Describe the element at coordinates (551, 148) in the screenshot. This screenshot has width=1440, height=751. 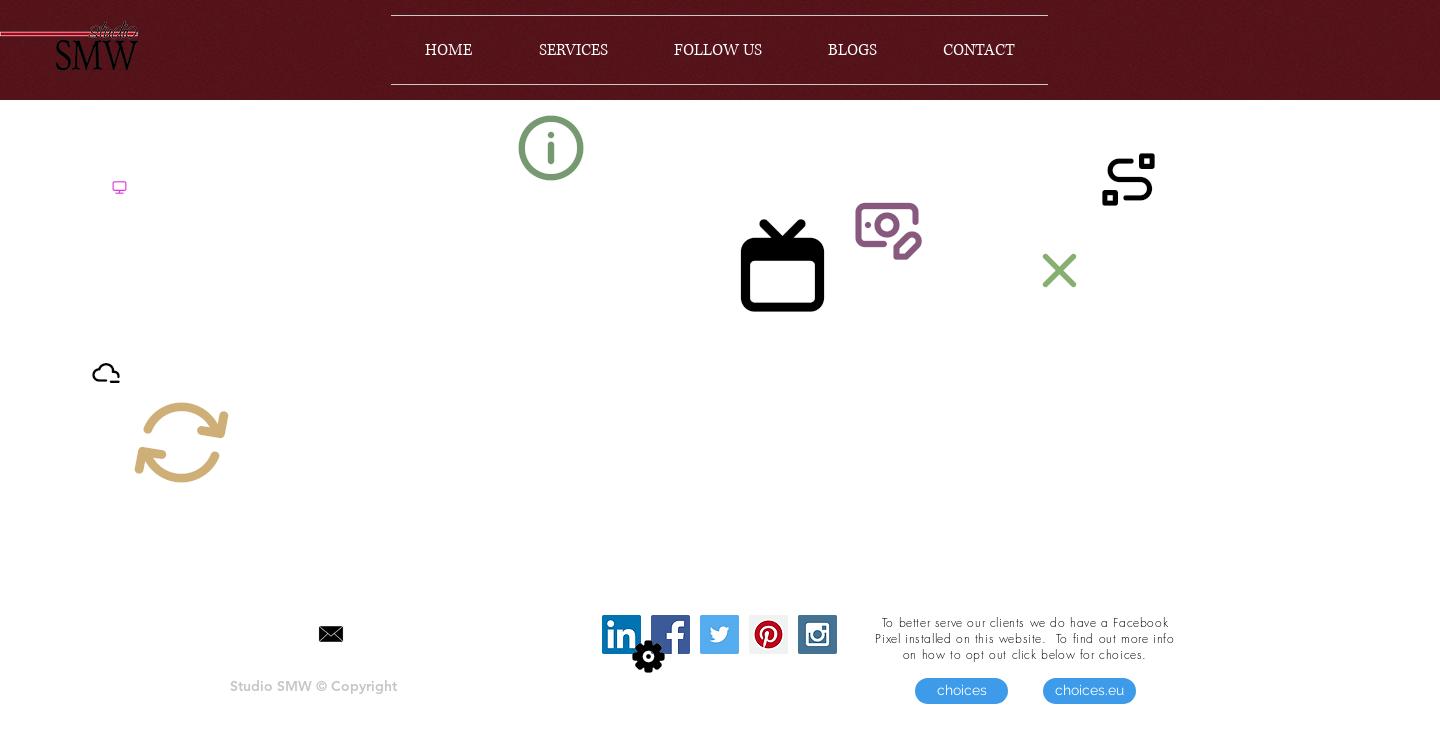
I see `view more information` at that location.